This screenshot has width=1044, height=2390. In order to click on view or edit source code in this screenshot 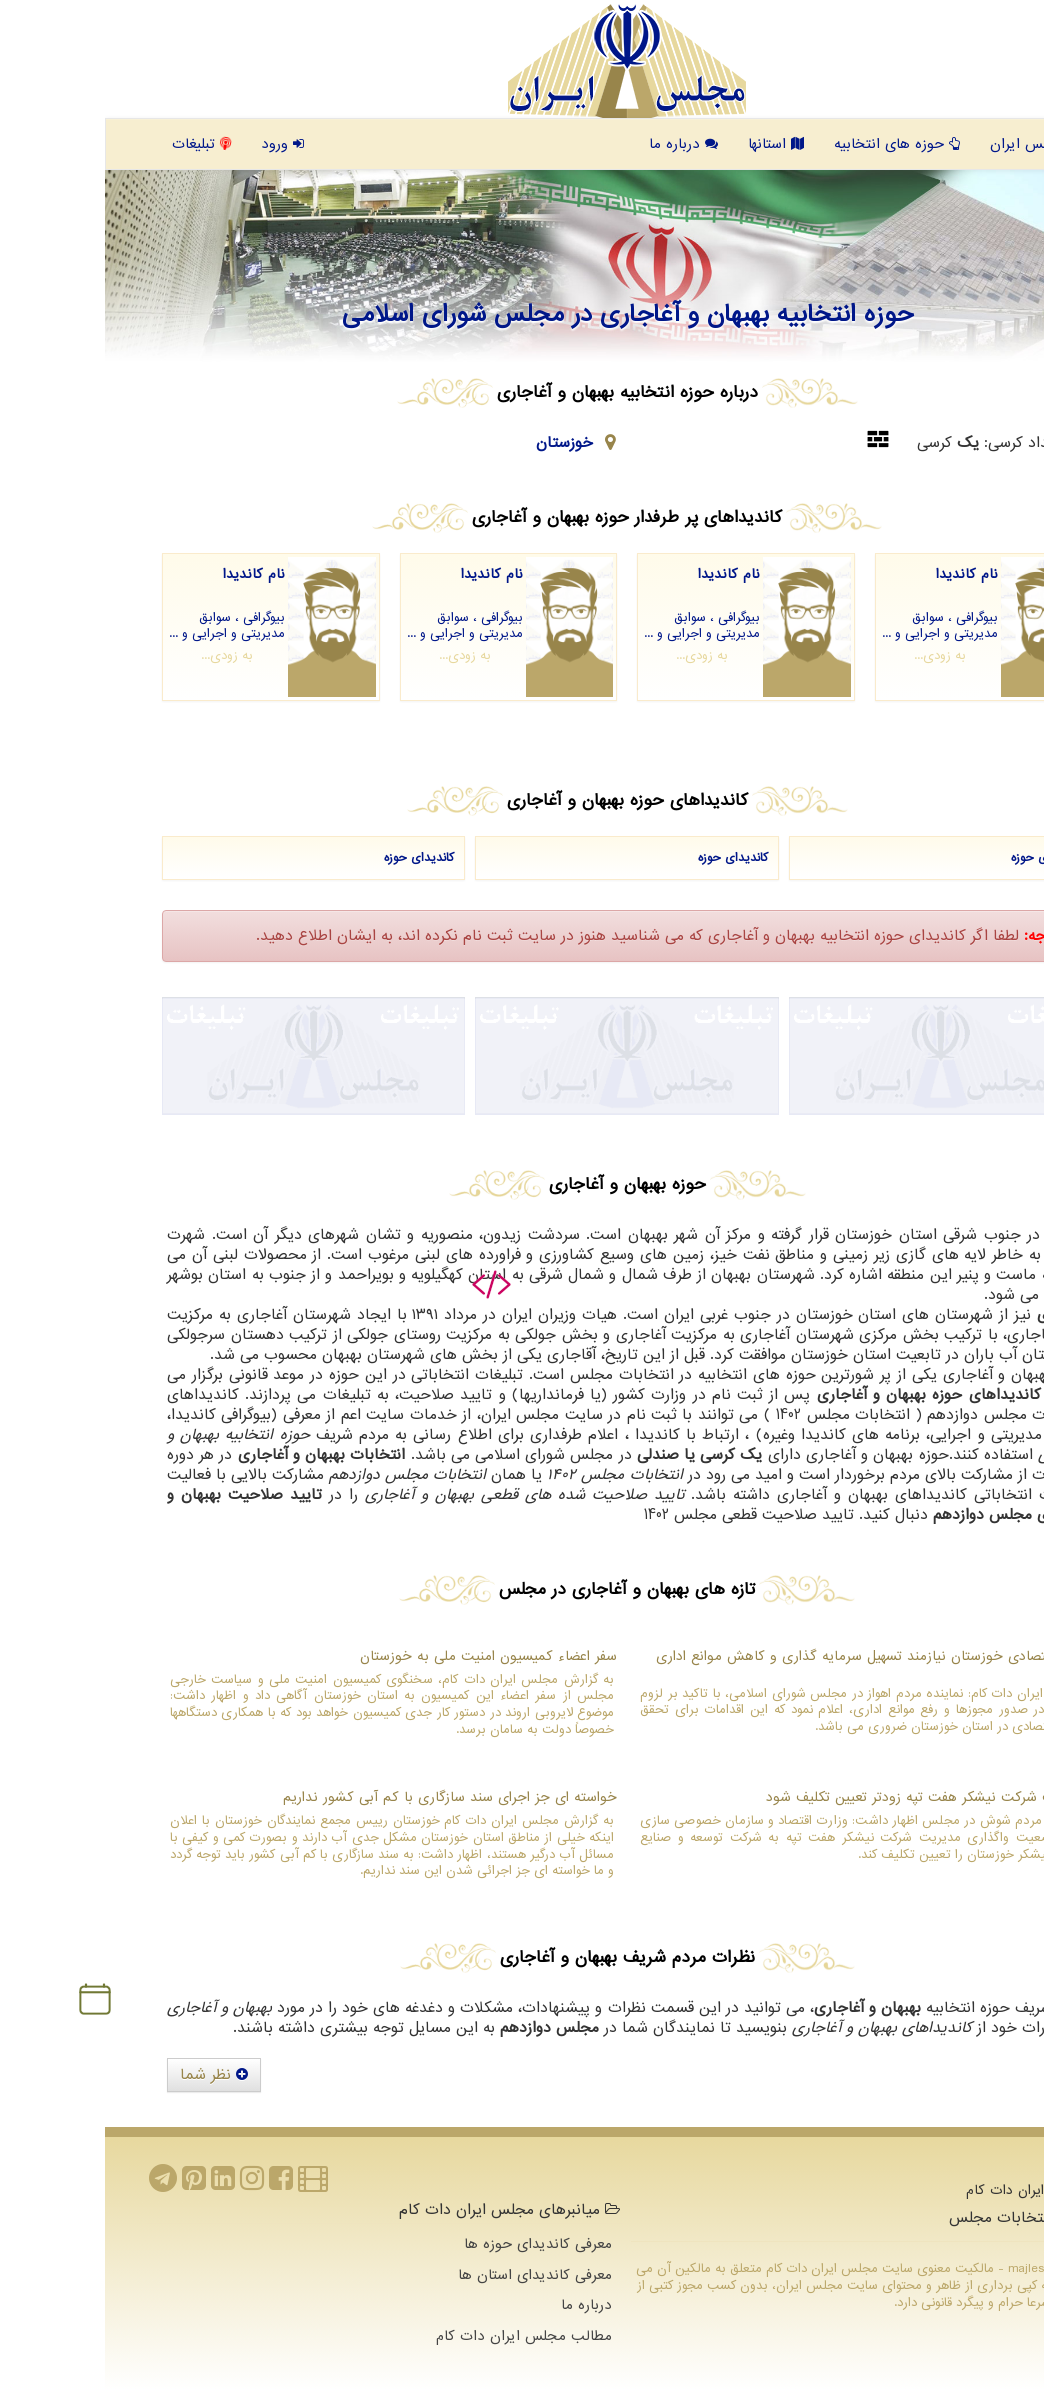, I will do `click(491, 1284)`.